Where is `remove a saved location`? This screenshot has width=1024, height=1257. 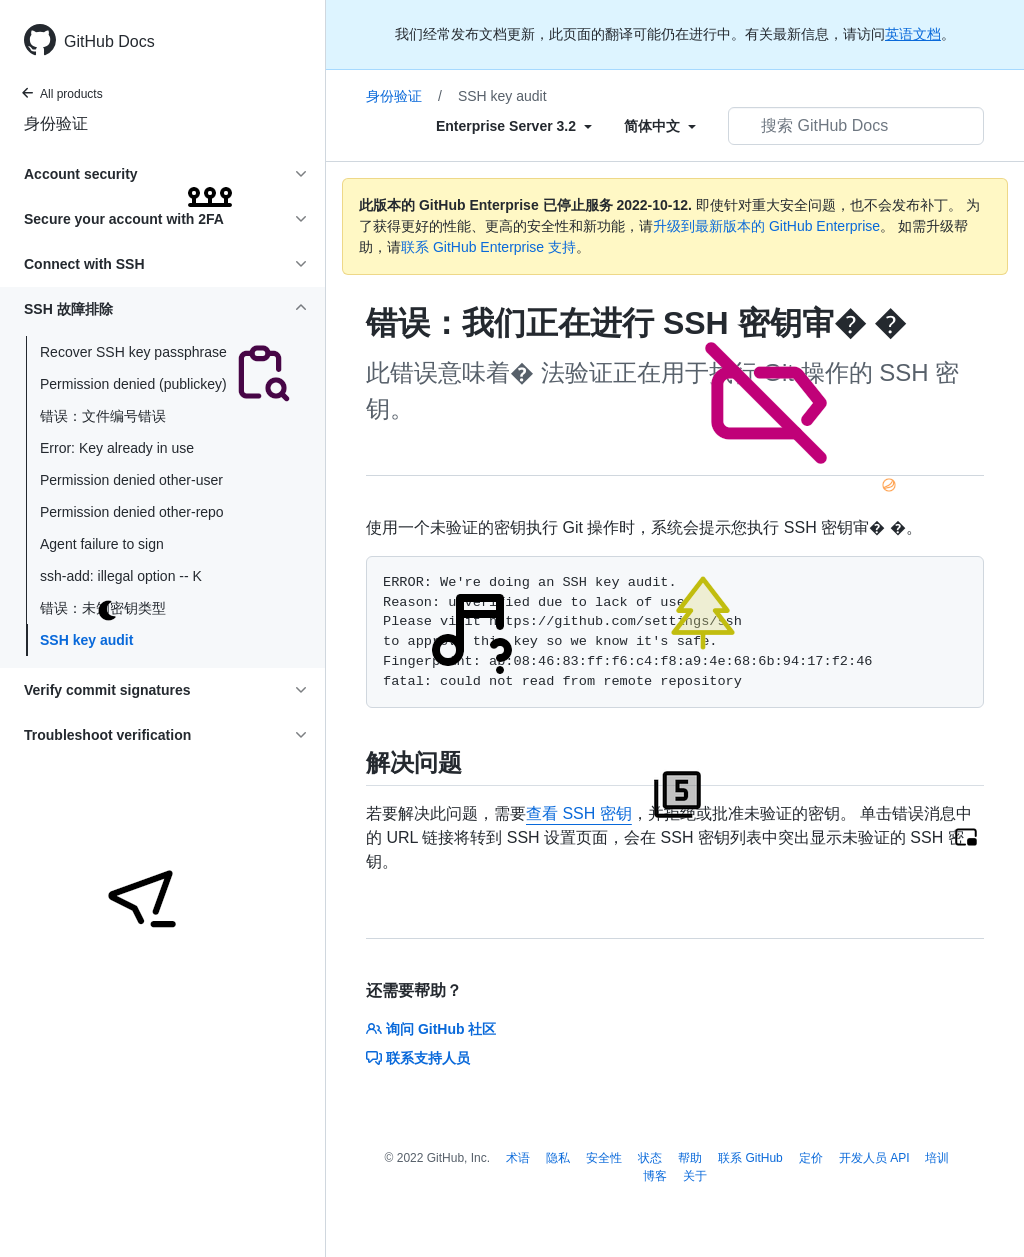 remove a saved location is located at coordinates (141, 902).